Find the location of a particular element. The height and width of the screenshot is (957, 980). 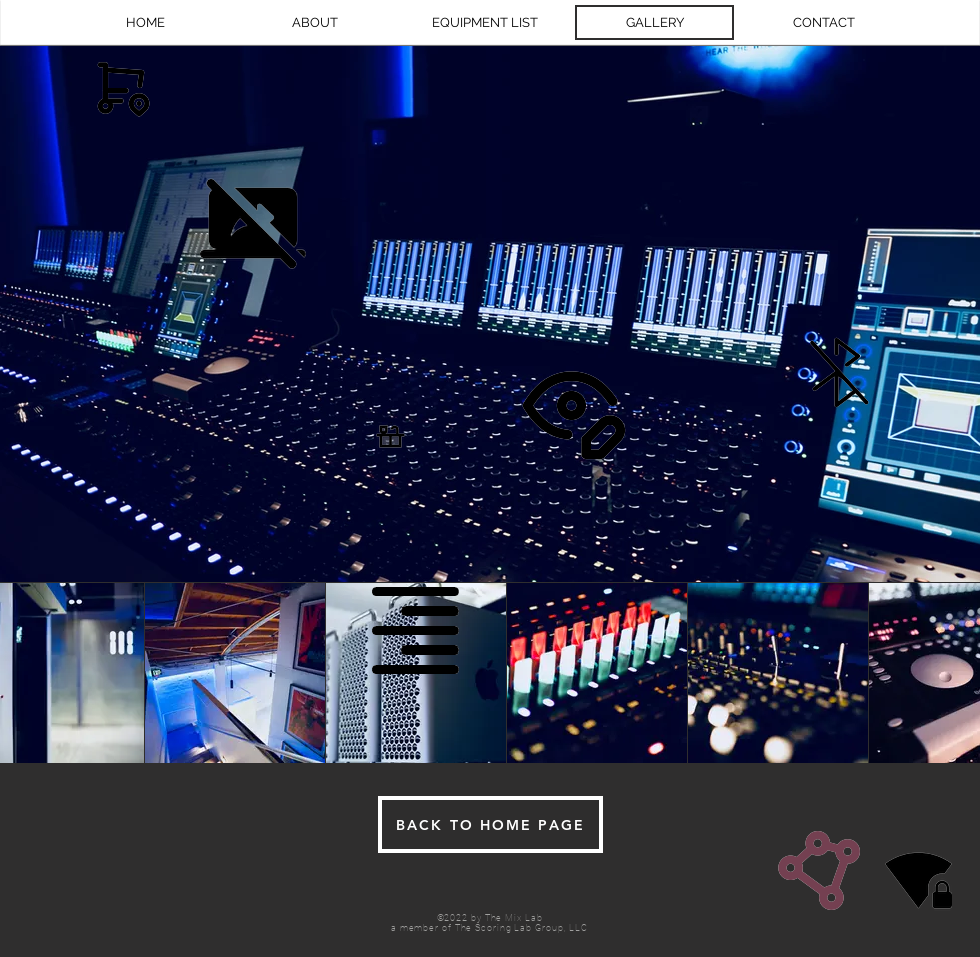

view store or pickup location is located at coordinates (121, 88).